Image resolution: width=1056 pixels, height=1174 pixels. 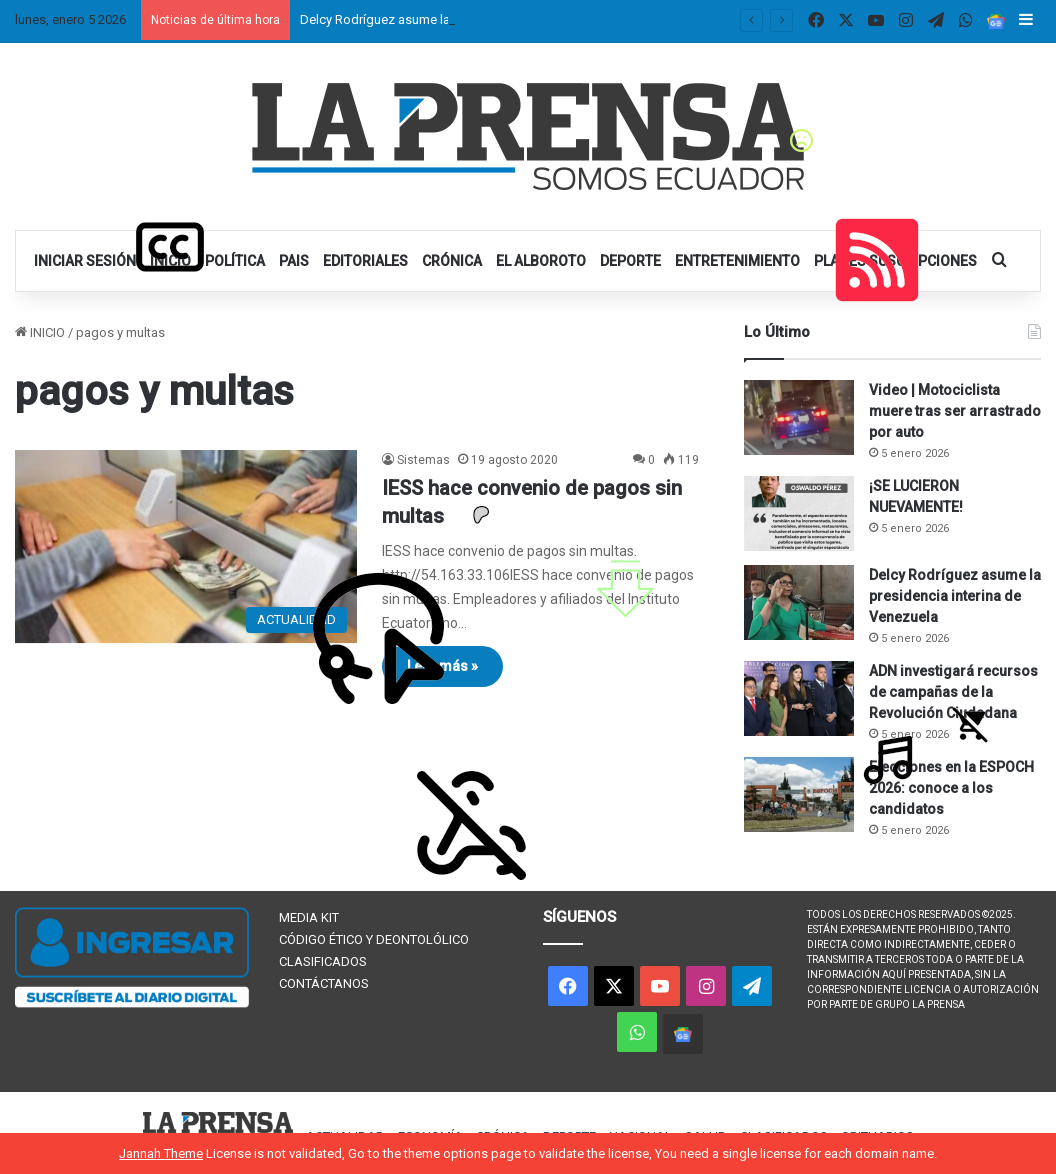 What do you see at coordinates (480, 514) in the screenshot?
I see `link to patreon profile or support page` at bounding box center [480, 514].